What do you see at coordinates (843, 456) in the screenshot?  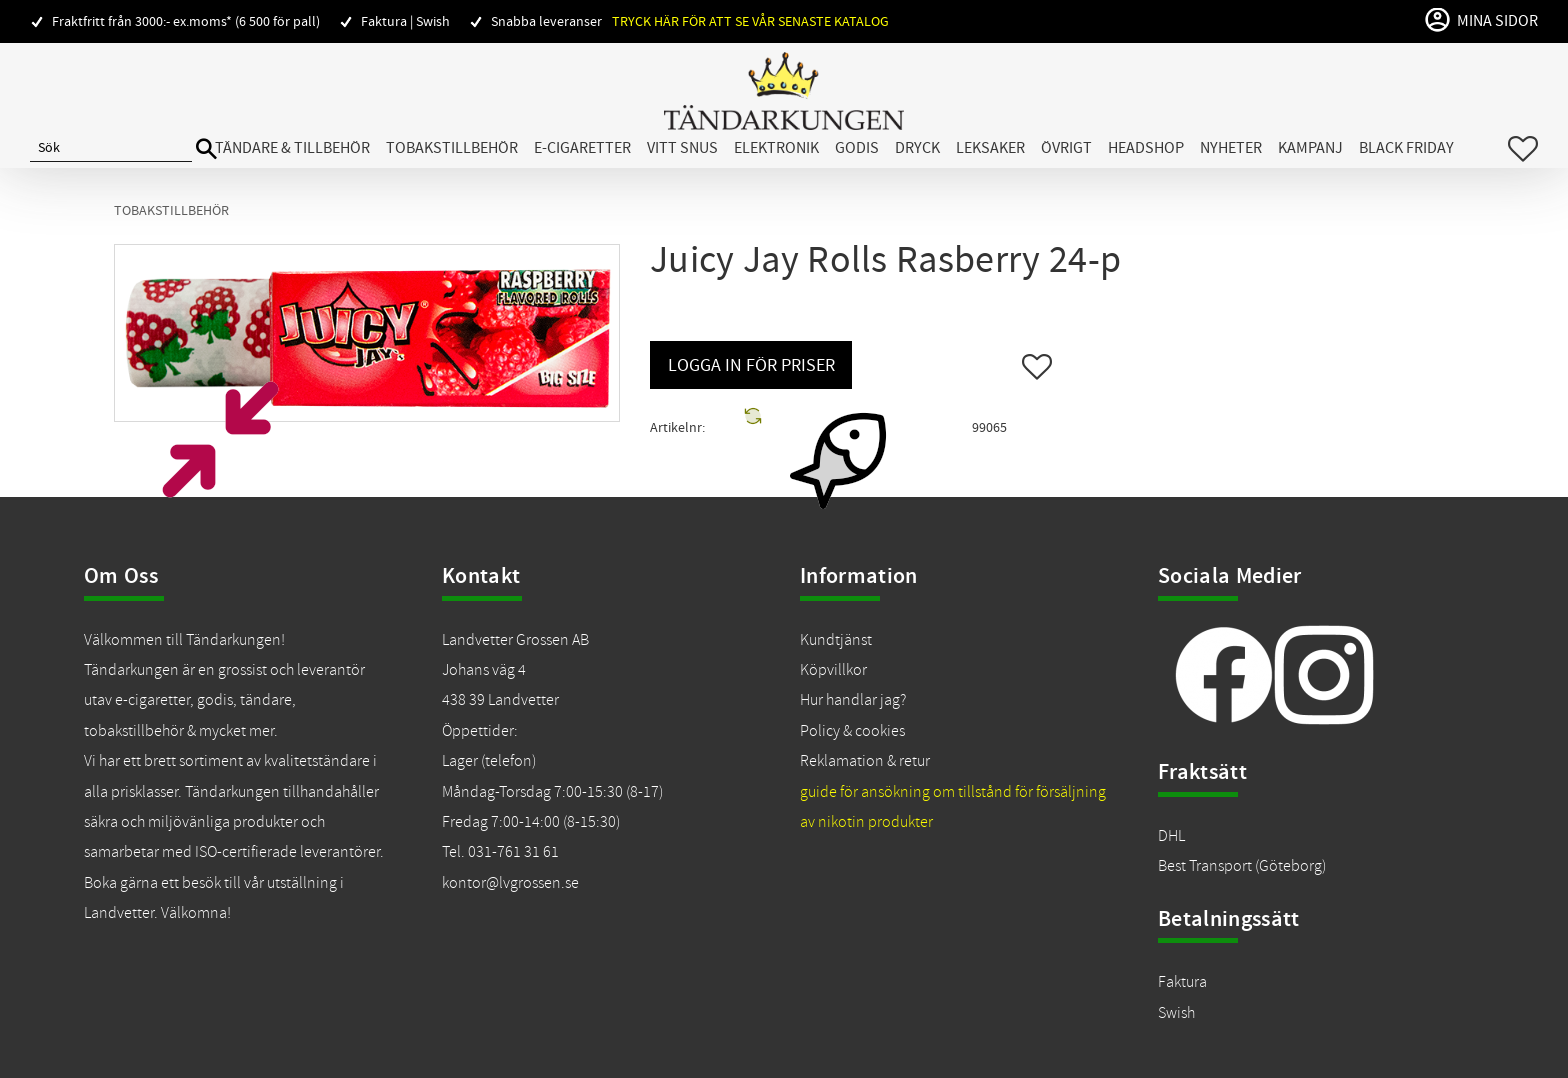 I see `browse seafood or fish-related content` at bounding box center [843, 456].